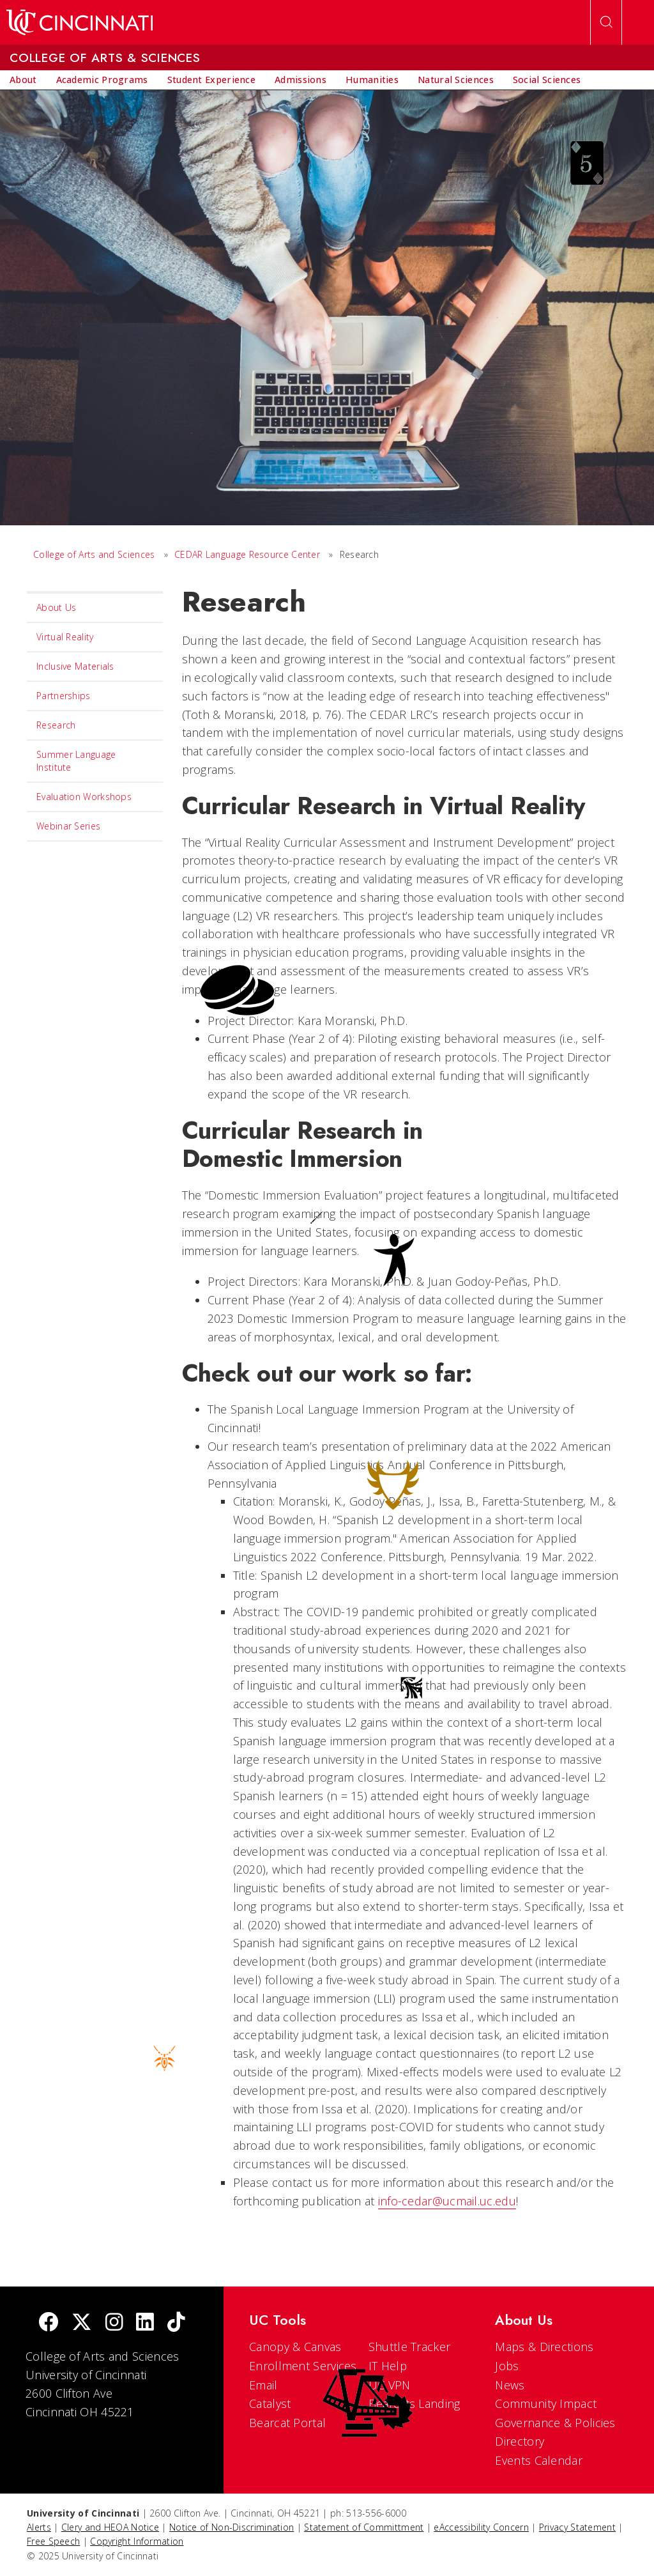 The width and height of the screenshot is (654, 2576). Describe the element at coordinates (164, 2058) in the screenshot. I see `equip a tribal accessory or amulet` at that location.